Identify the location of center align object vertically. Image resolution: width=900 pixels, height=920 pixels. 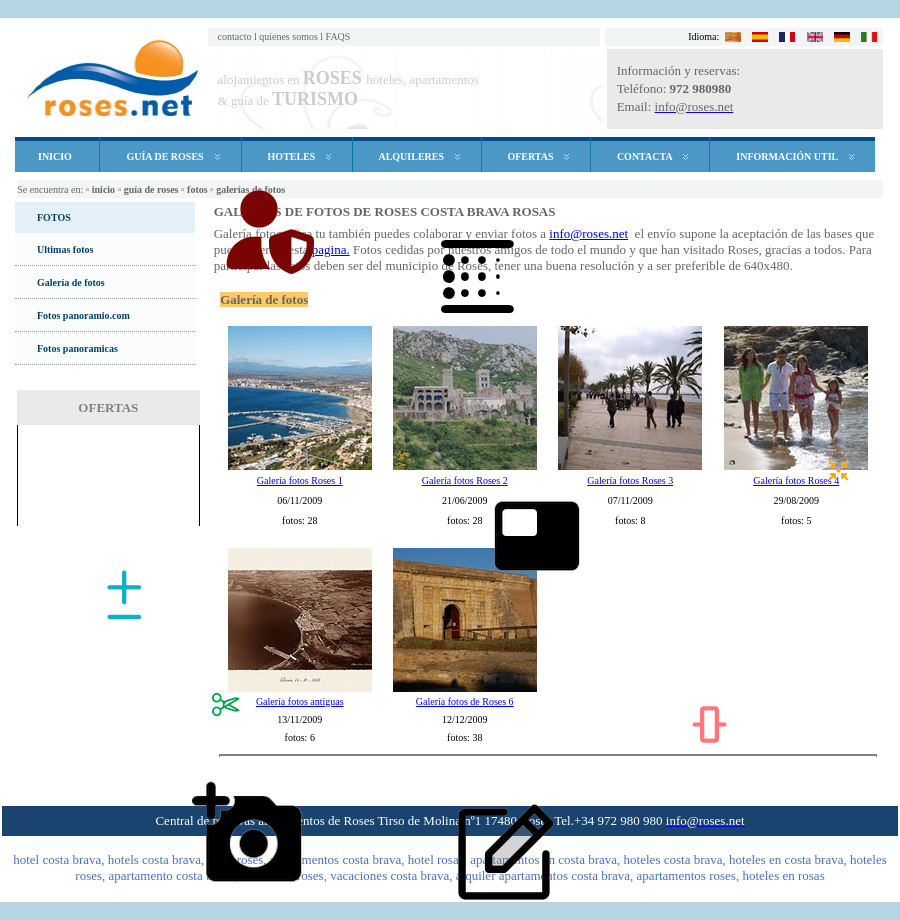
(709, 724).